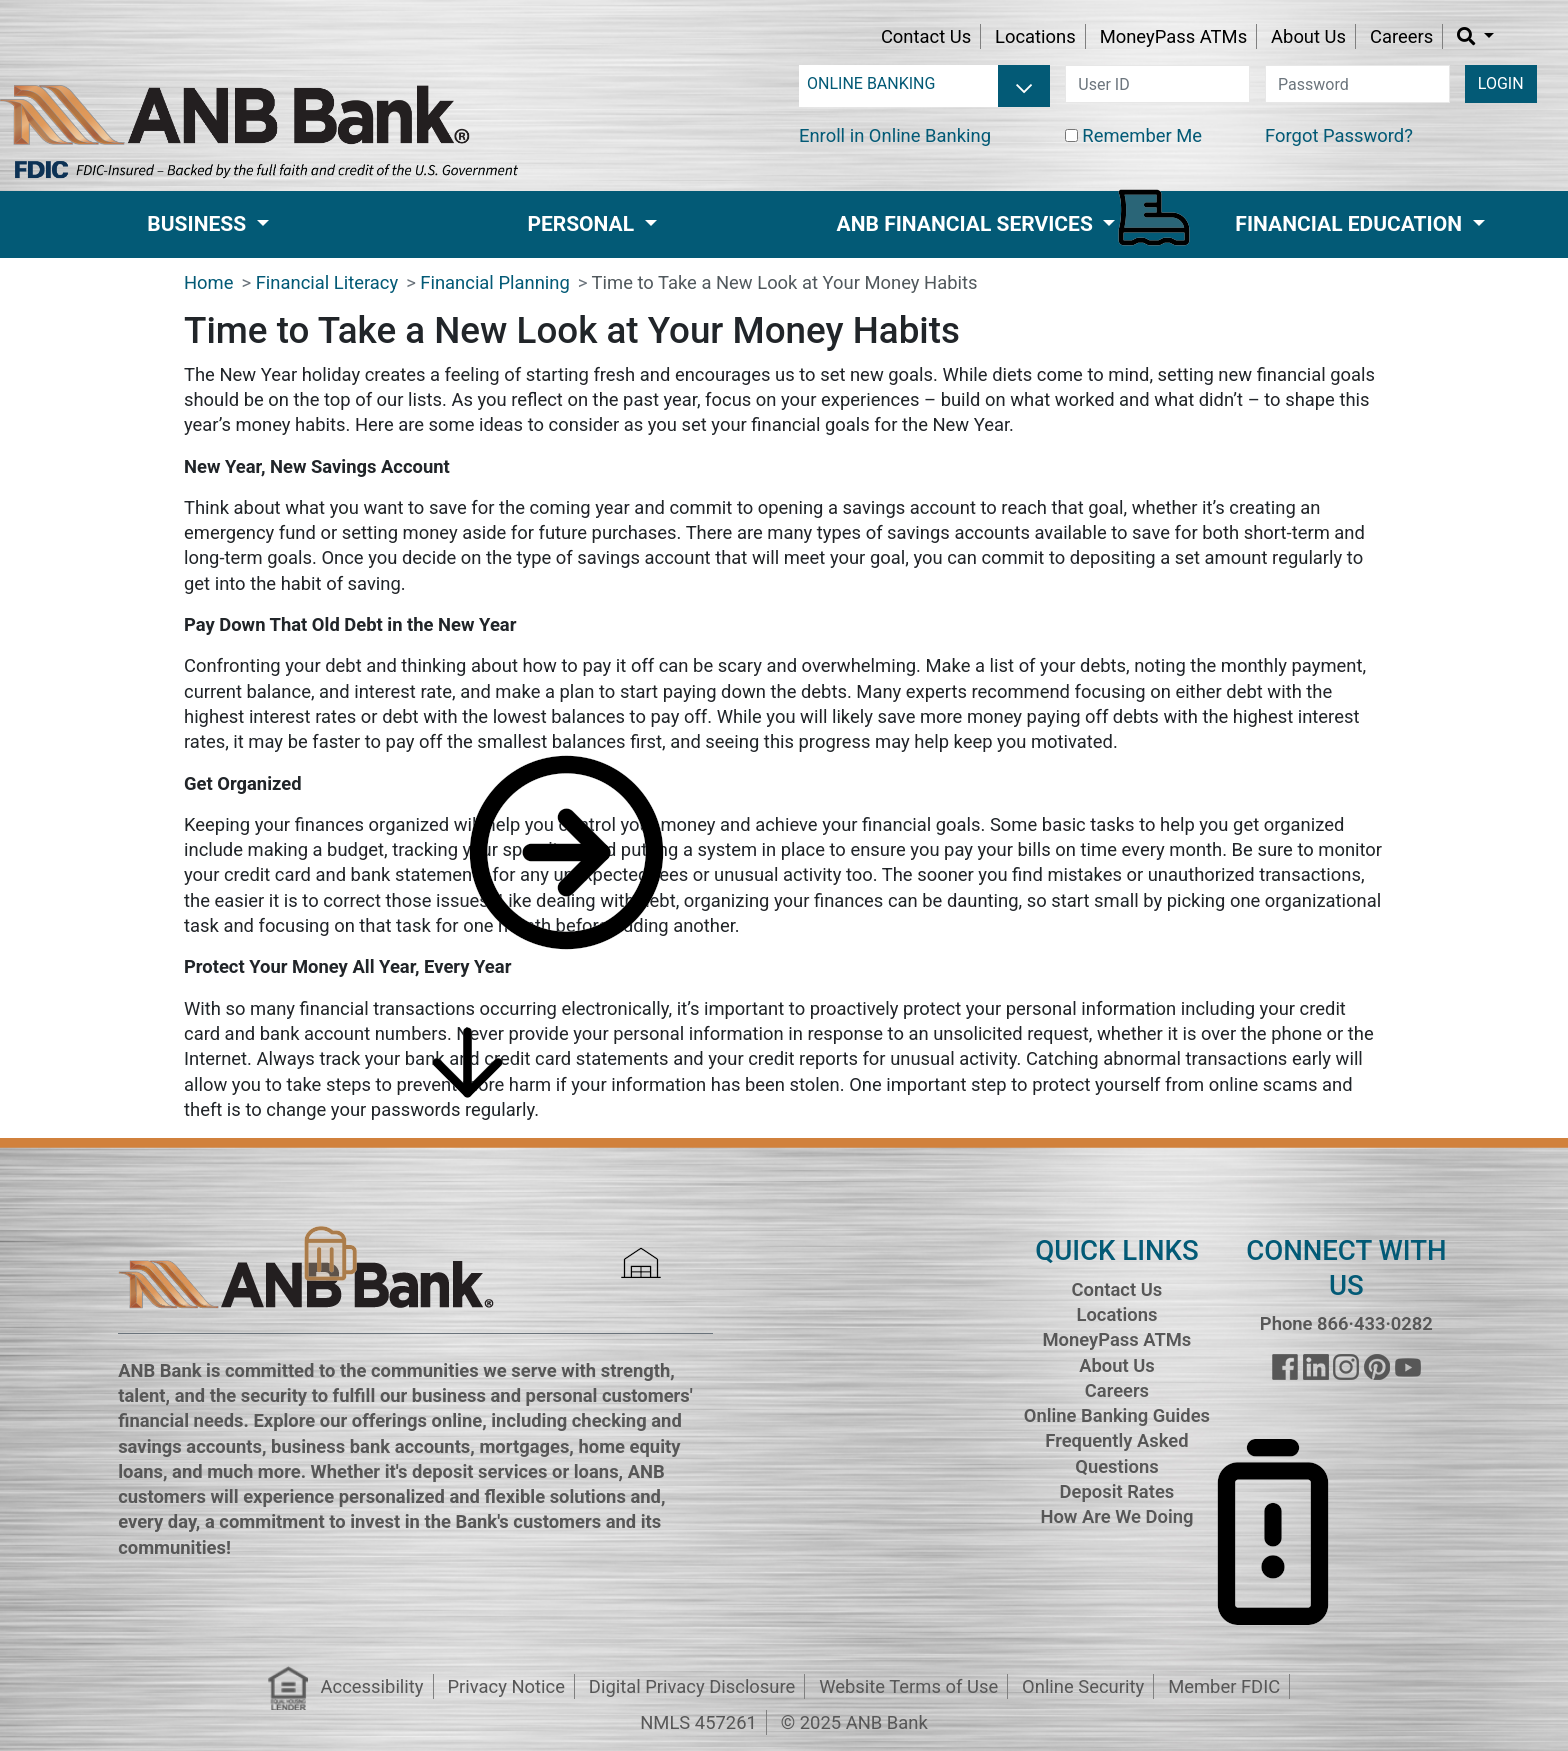  What do you see at coordinates (566, 852) in the screenshot?
I see `proceed to the next step` at bounding box center [566, 852].